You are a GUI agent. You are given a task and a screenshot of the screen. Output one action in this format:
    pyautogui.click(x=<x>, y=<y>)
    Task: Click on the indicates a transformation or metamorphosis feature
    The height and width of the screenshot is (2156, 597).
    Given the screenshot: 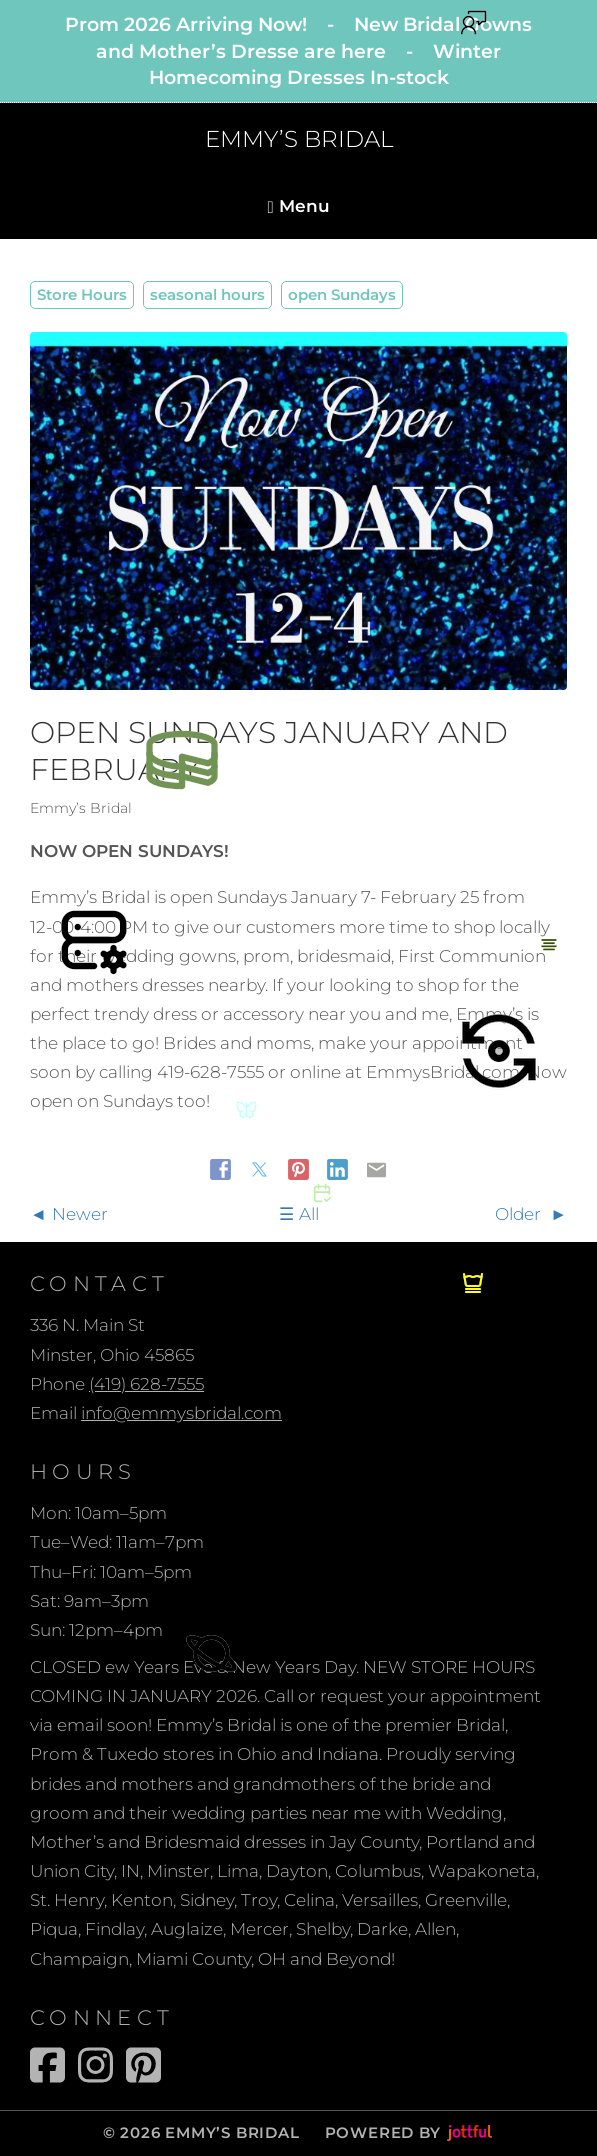 What is the action you would take?
    pyautogui.click(x=246, y=1109)
    